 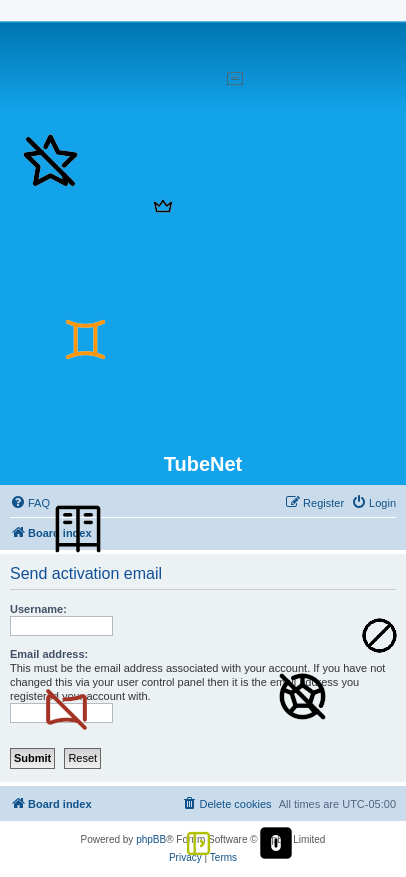 What do you see at coordinates (379, 635) in the screenshot?
I see `indicates a blocked or prohibited action` at bounding box center [379, 635].